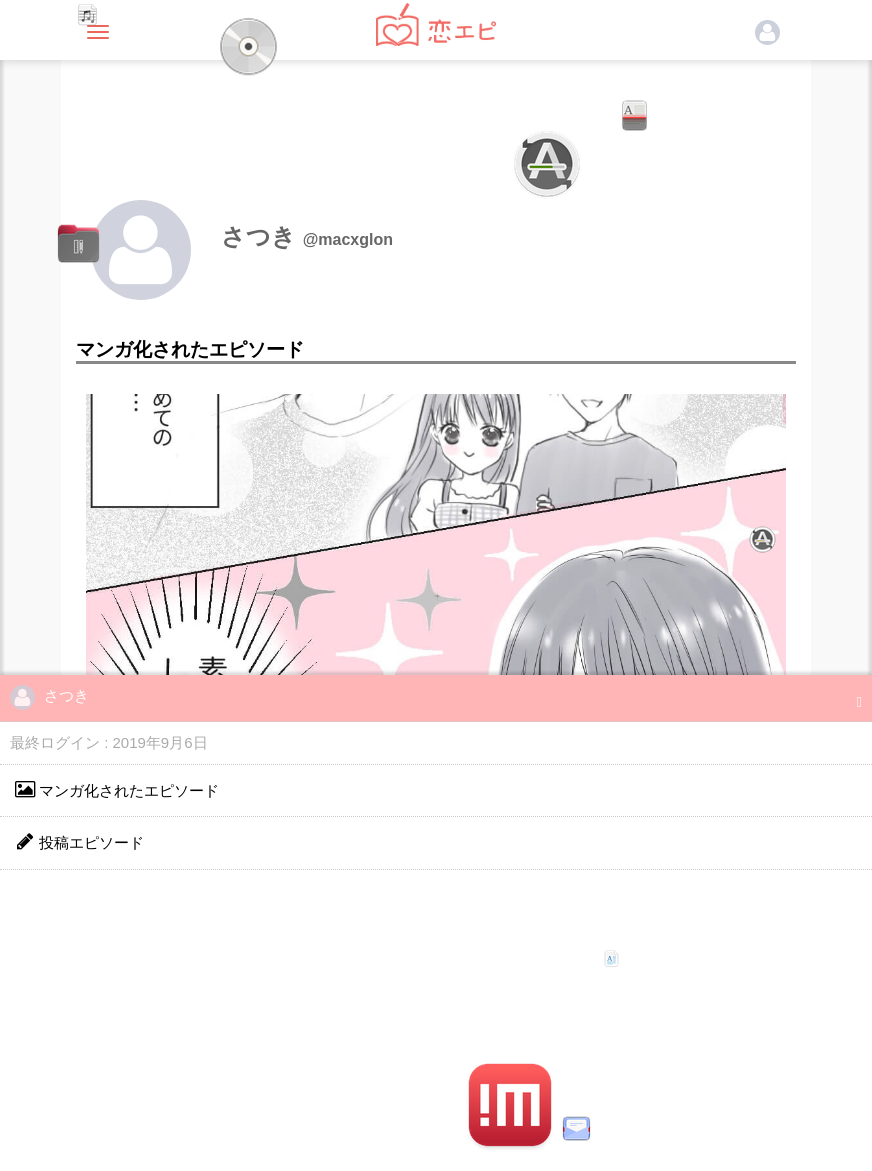  What do you see at coordinates (547, 164) in the screenshot?
I see `open the software update manager` at bounding box center [547, 164].